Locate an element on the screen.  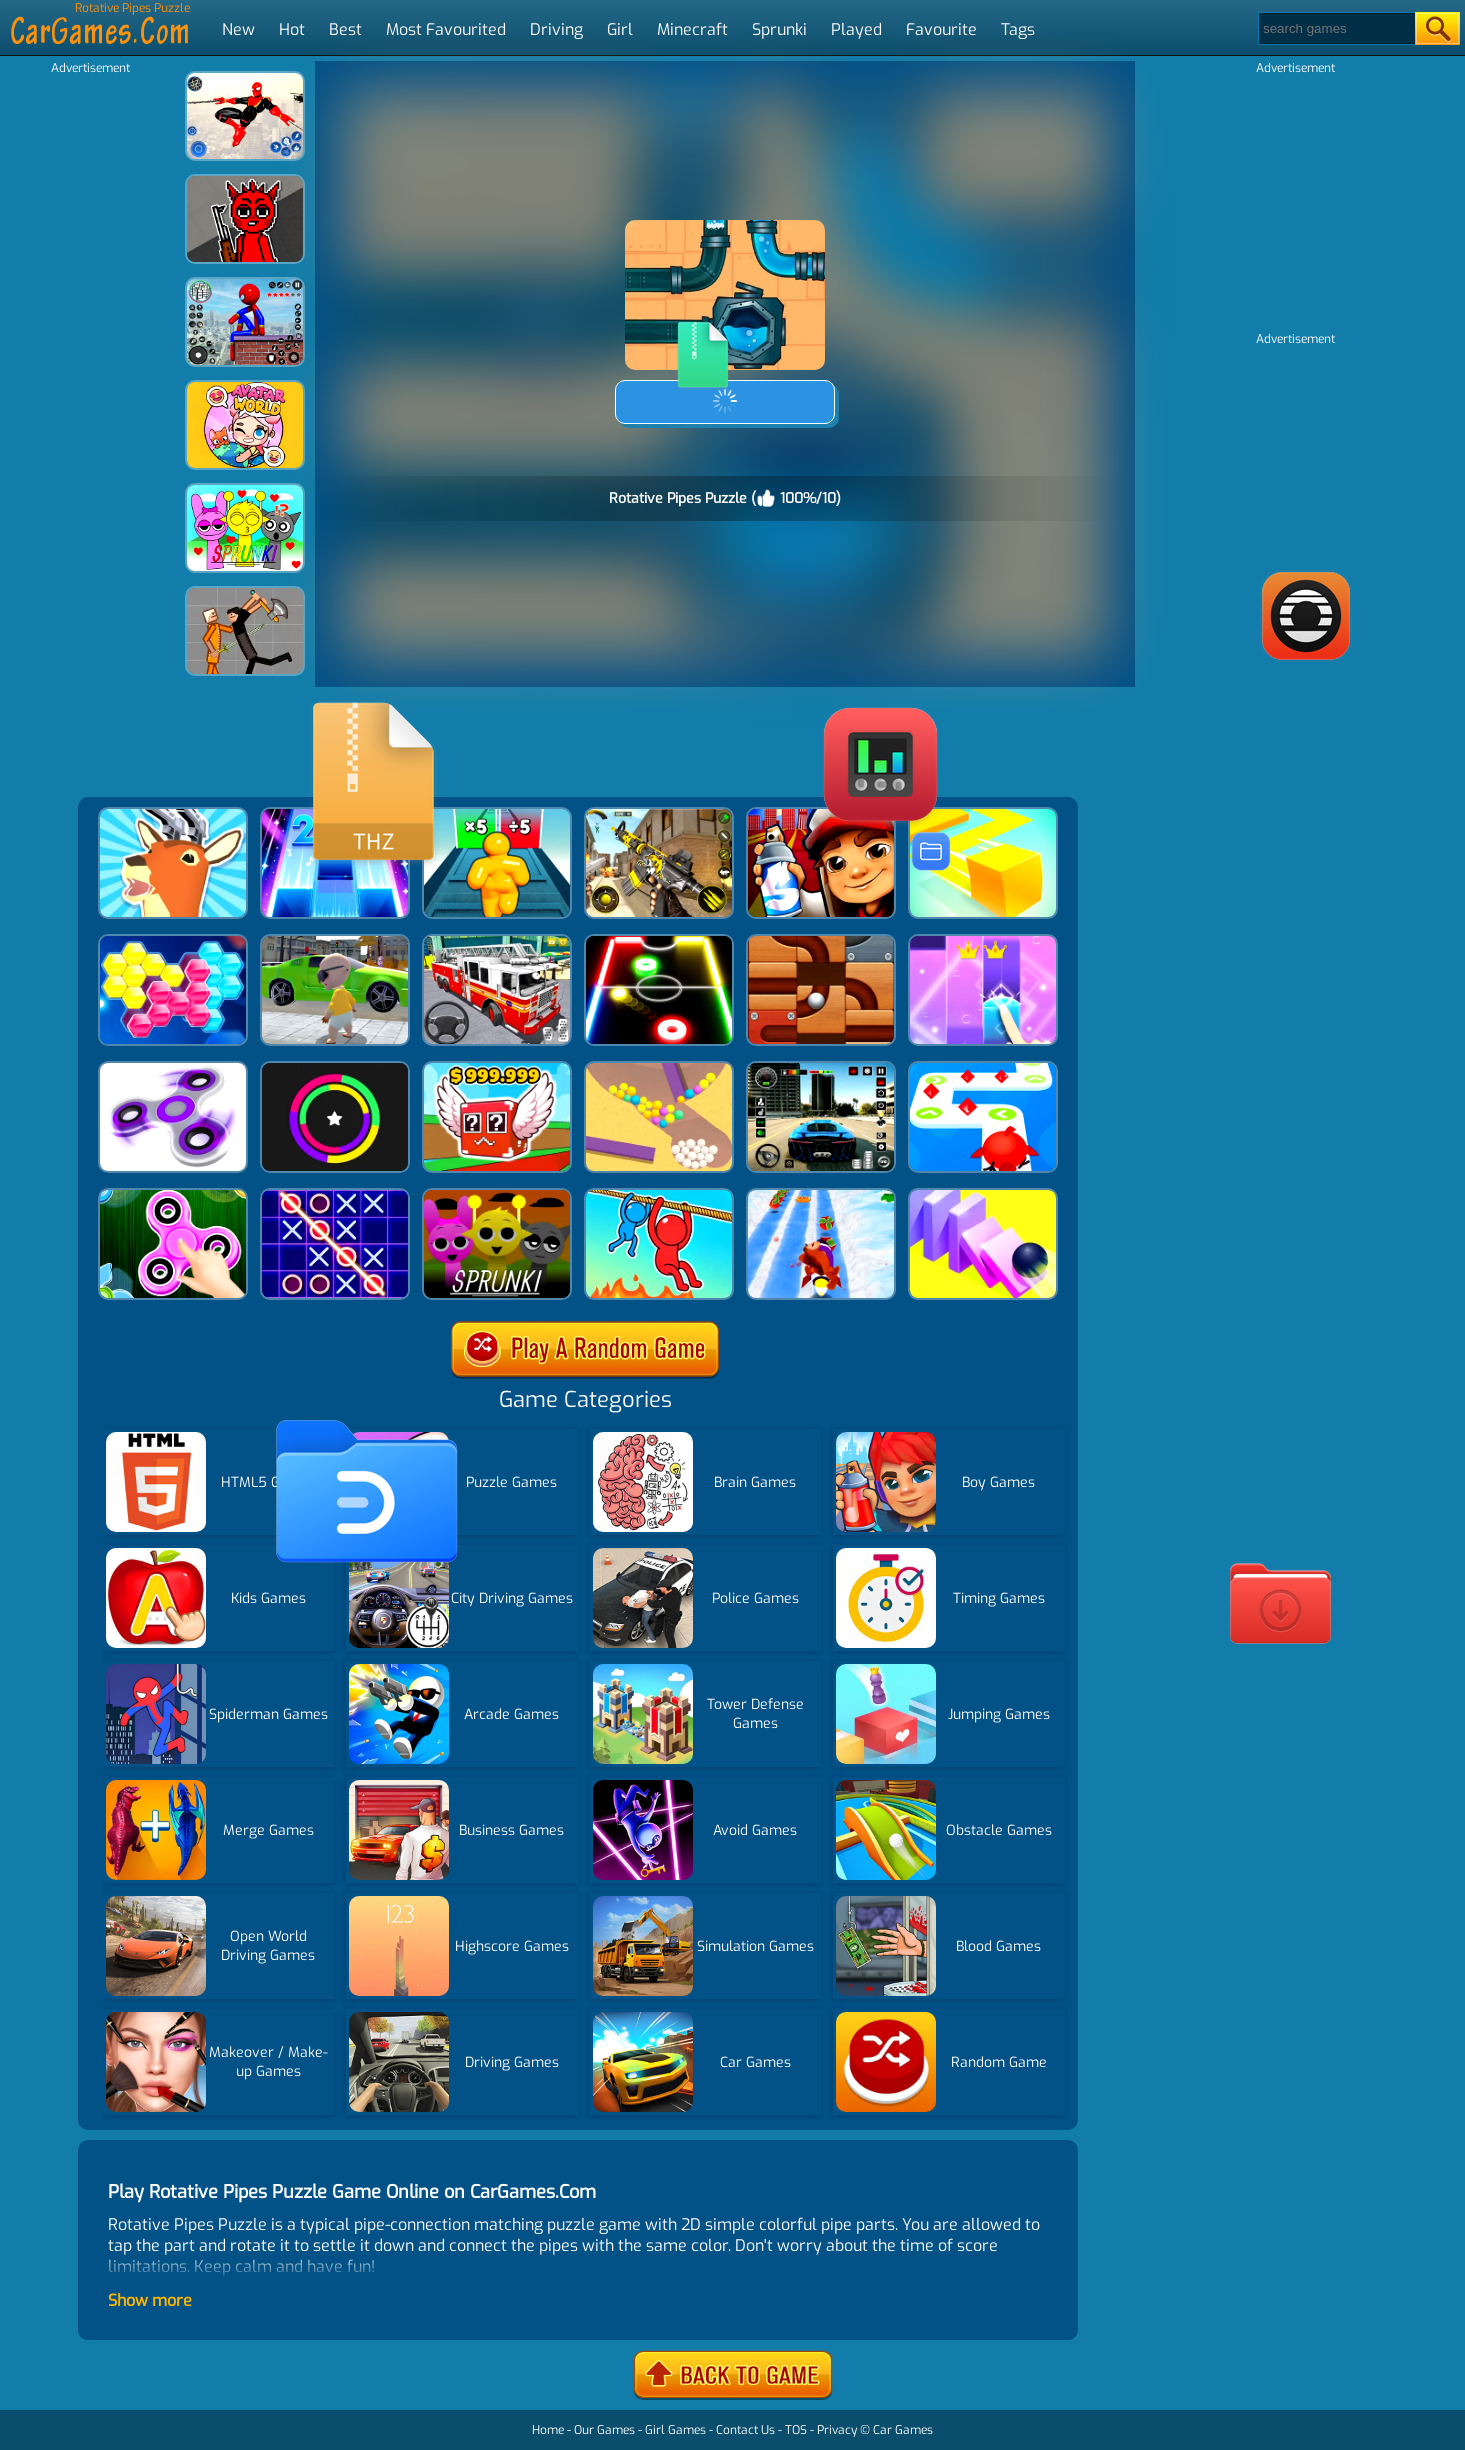
open file manager application is located at coordinates (931, 852).